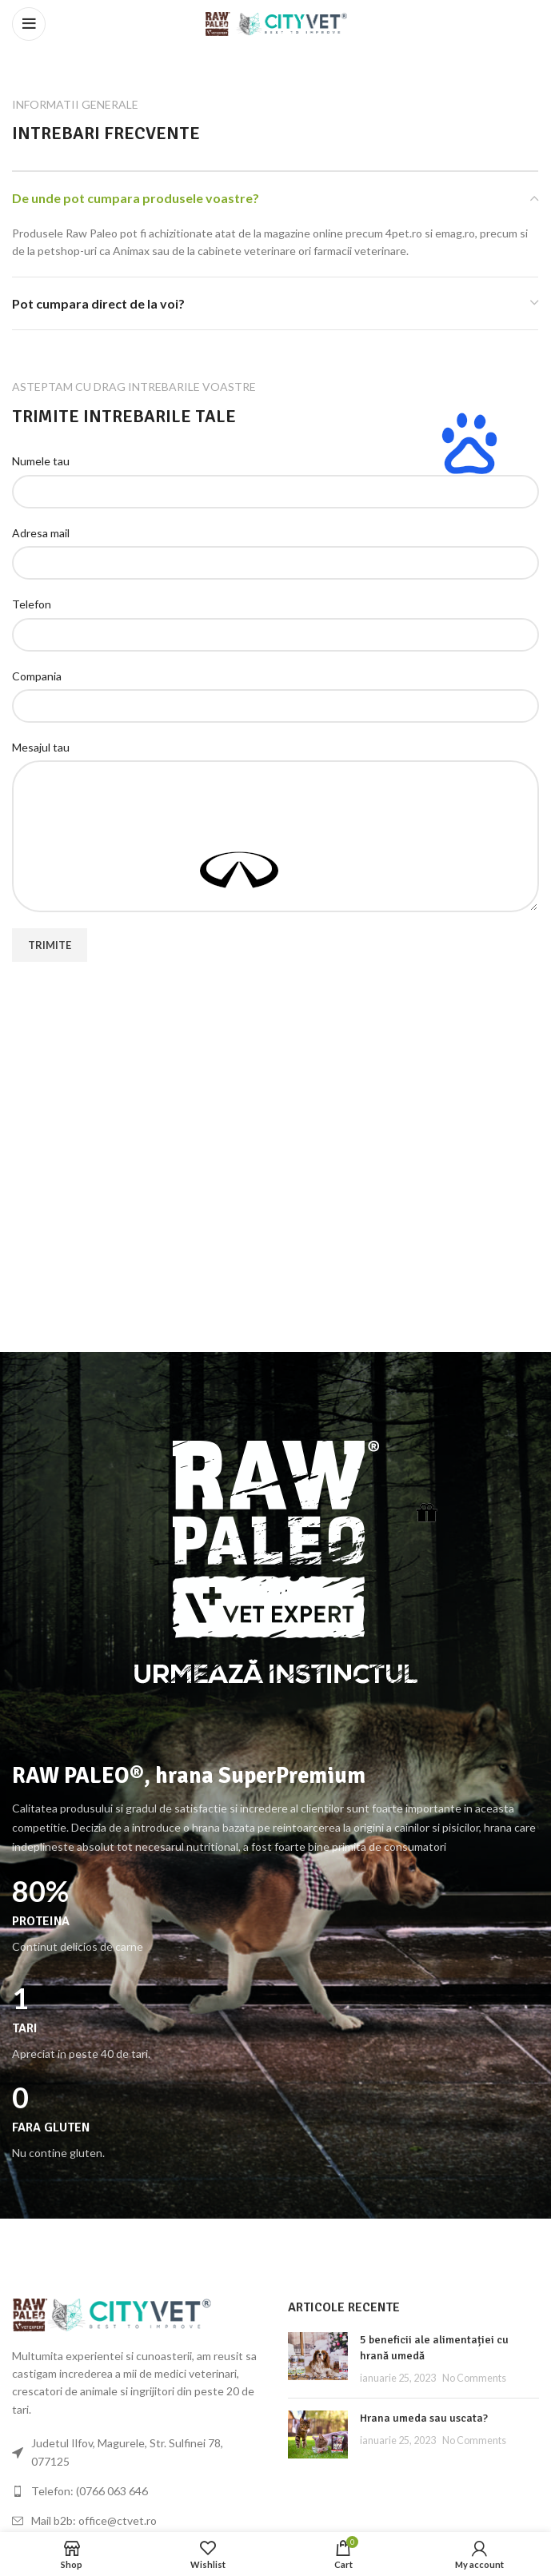 This screenshot has height=2576, width=551. I want to click on open Baidu app, so click(469, 443).